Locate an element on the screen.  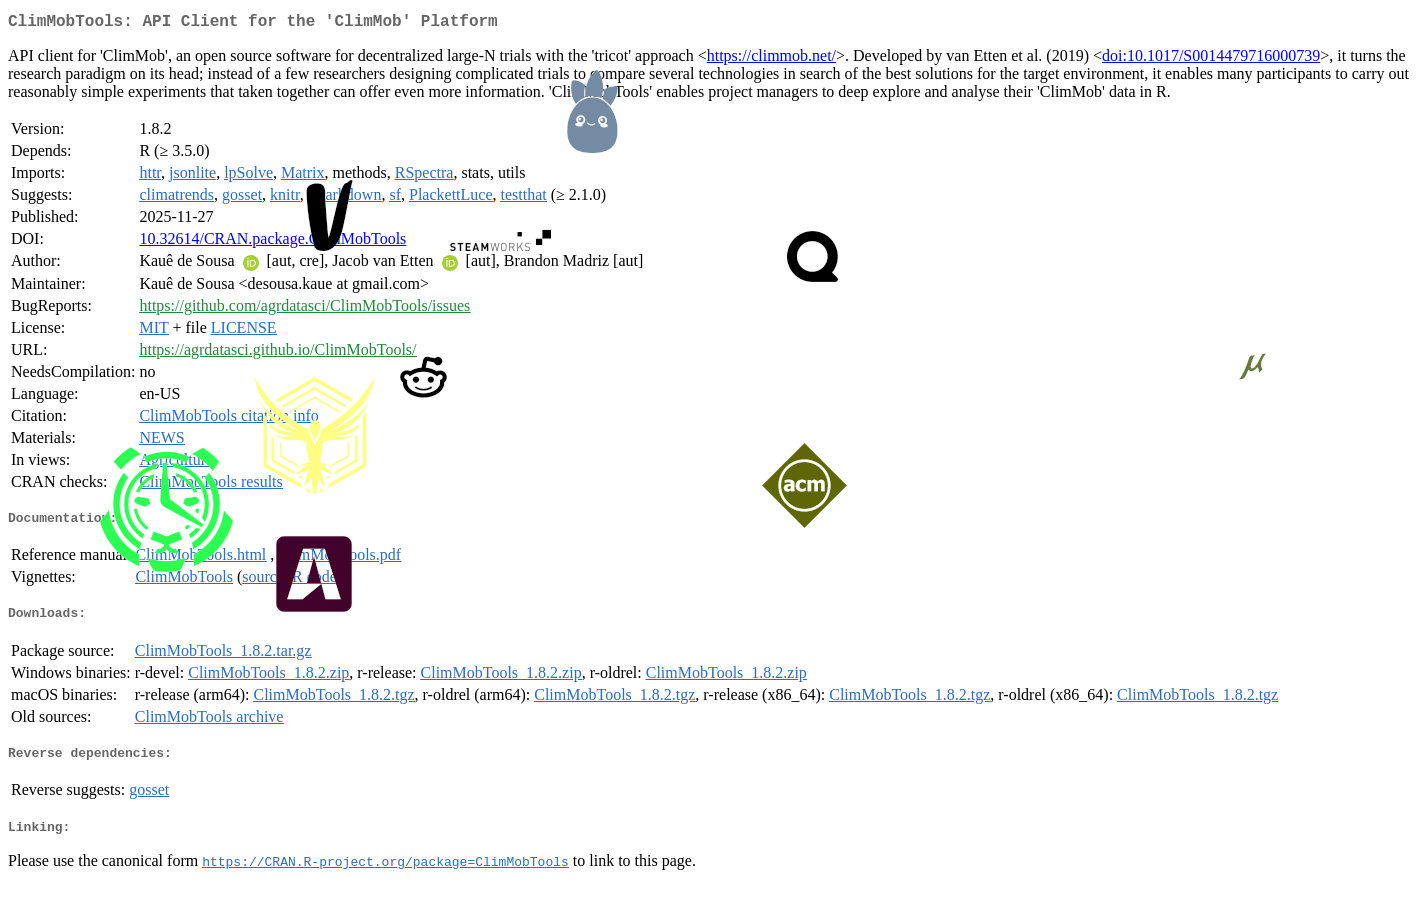
association for computing machinery logo is located at coordinates (804, 485).